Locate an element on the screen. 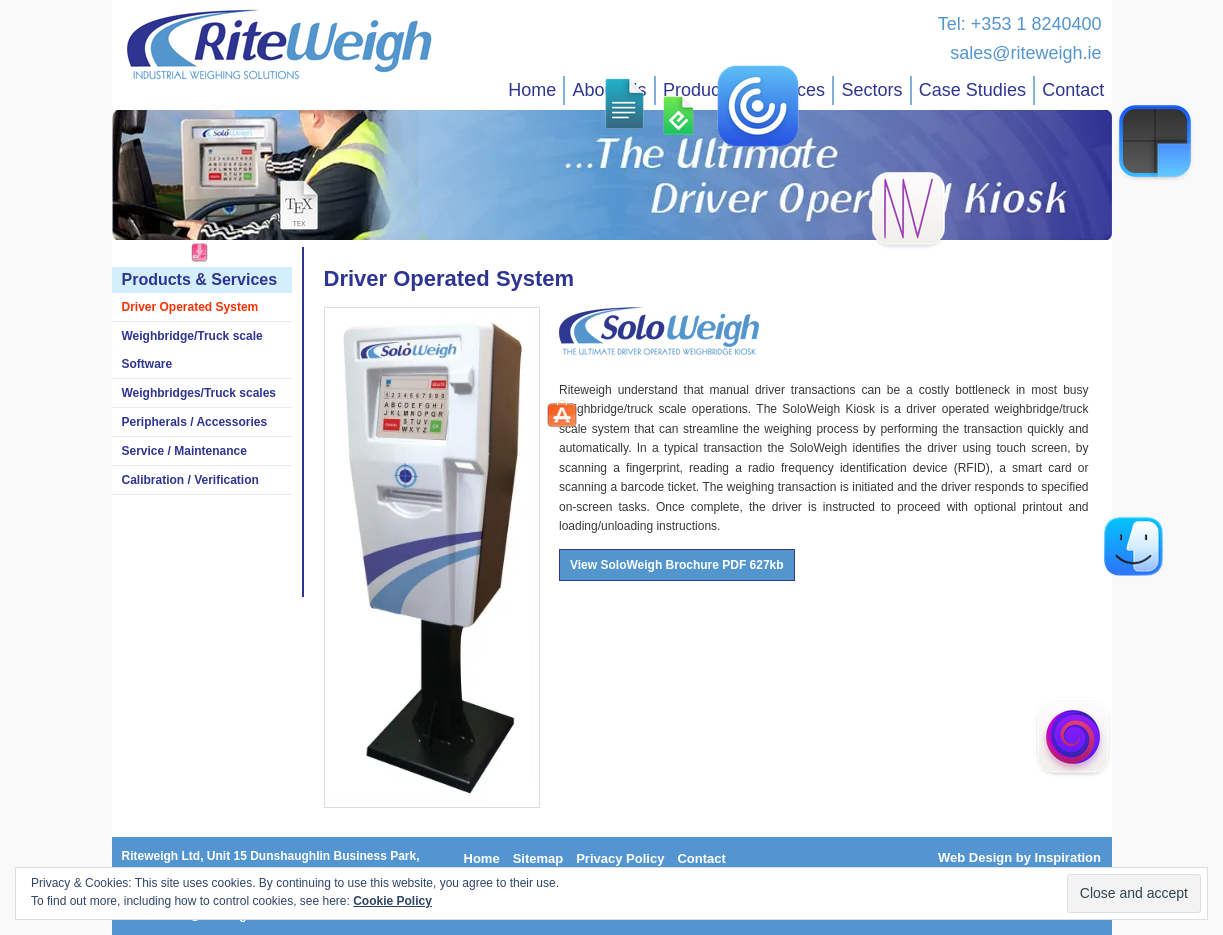 The width and height of the screenshot is (1223, 935). opendocument text template file is located at coordinates (624, 104).